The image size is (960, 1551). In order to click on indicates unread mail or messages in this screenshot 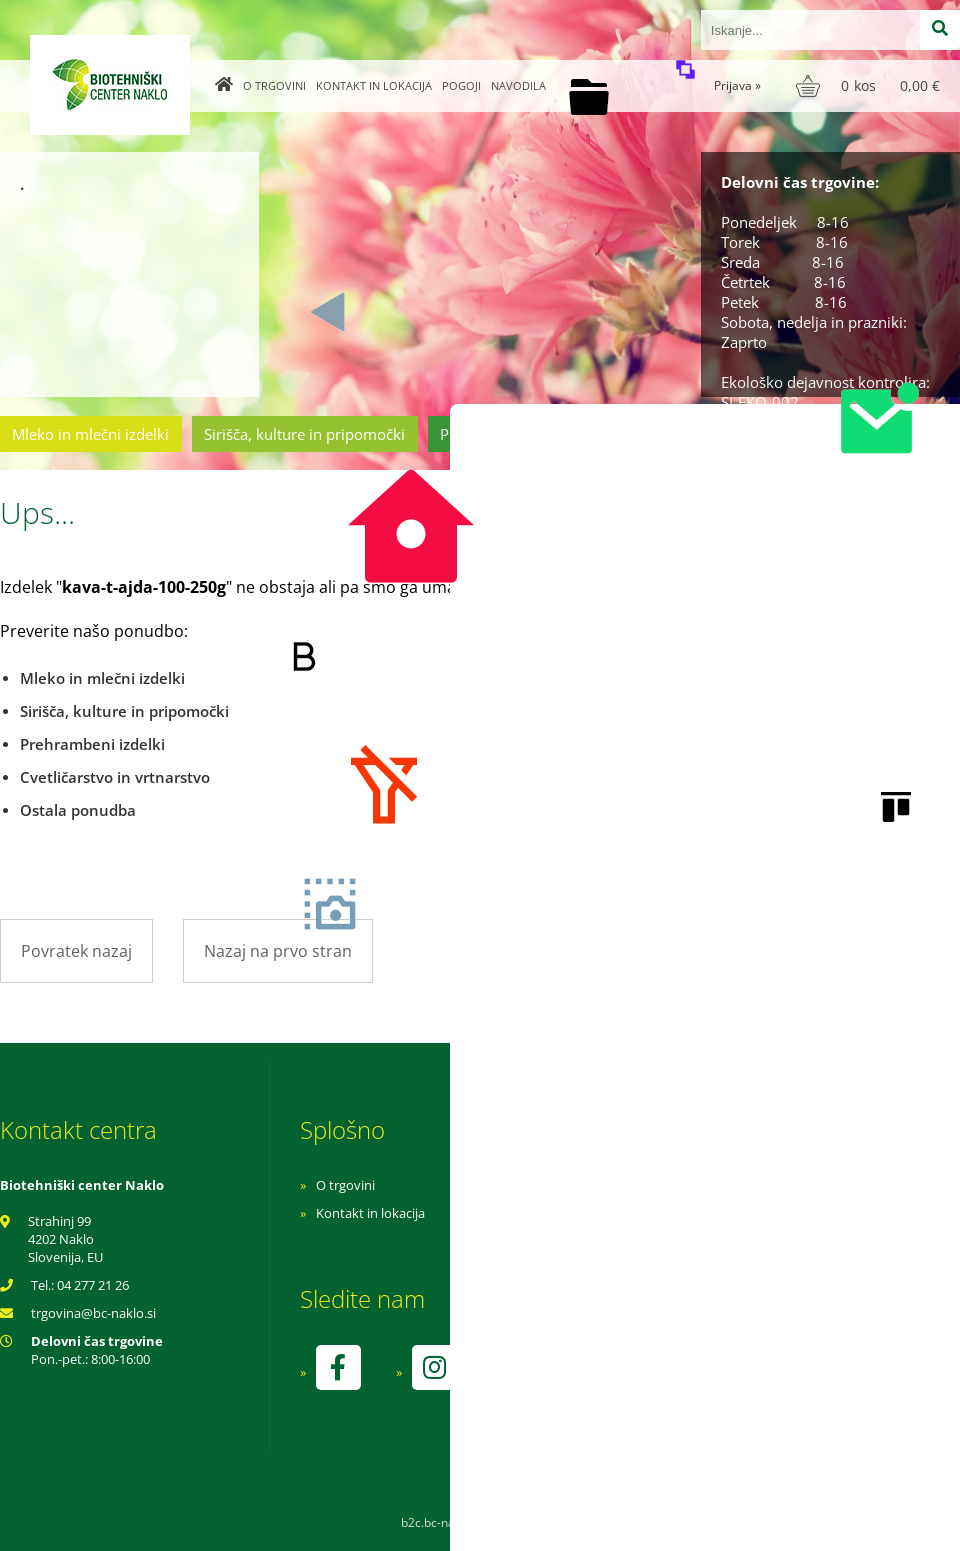, I will do `click(876, 421)`.